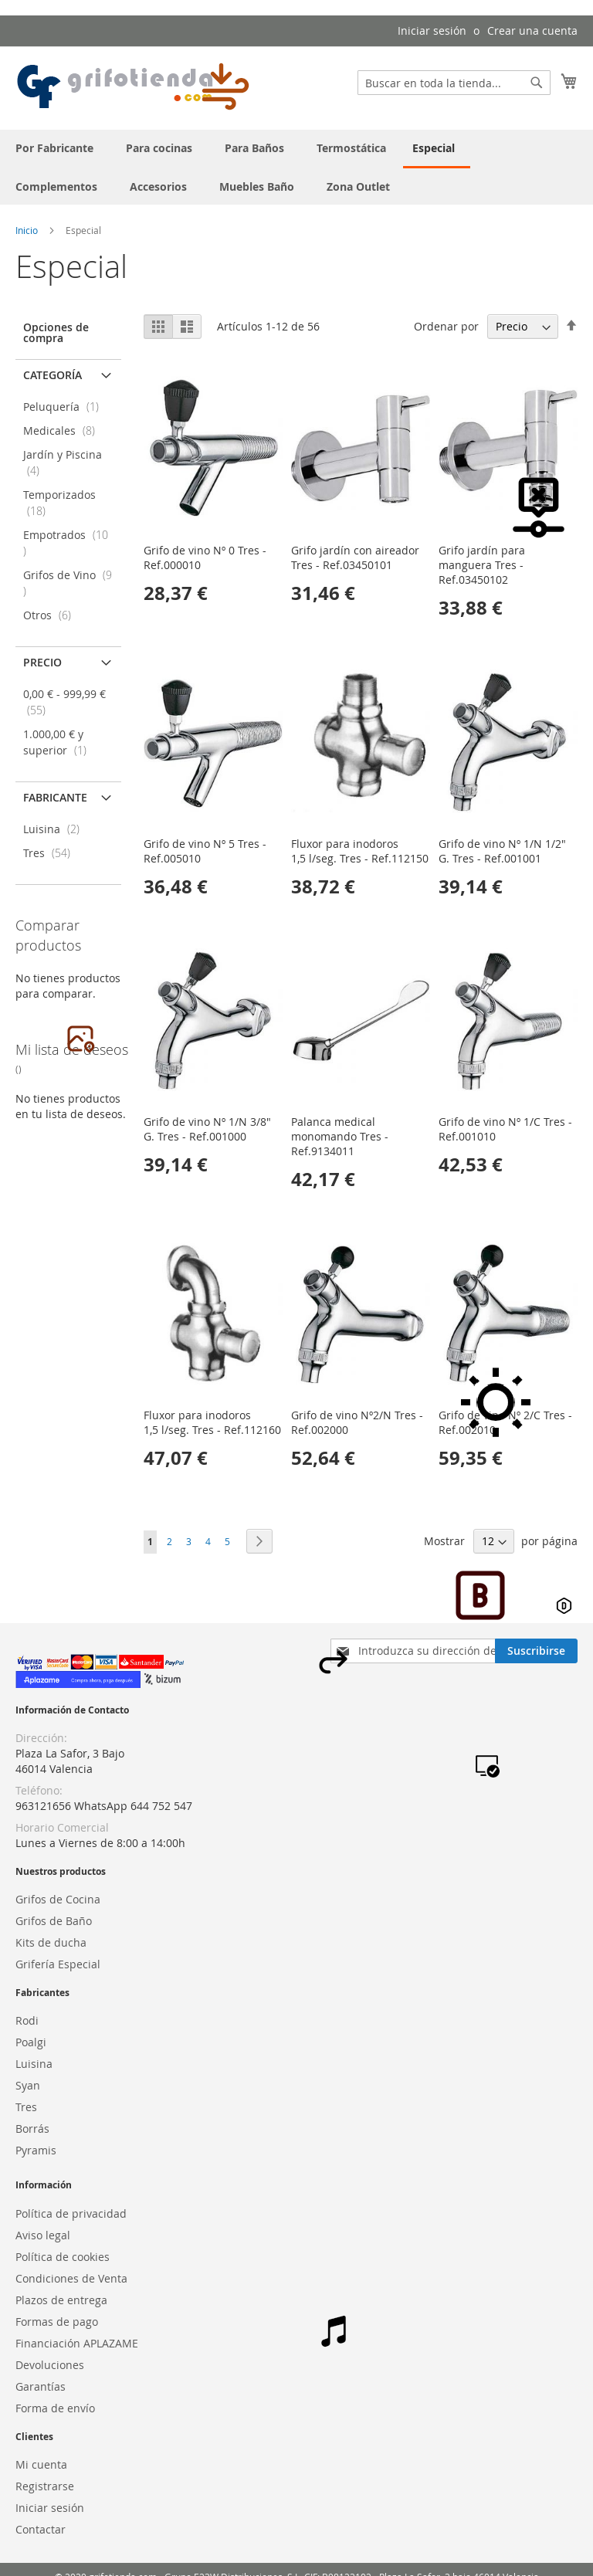 The height and width of the screenshot is (2576, 593). Describe the element at coordinates (80, 1039) in the screenshot. I see `pin a photo to a specific location` at that location.